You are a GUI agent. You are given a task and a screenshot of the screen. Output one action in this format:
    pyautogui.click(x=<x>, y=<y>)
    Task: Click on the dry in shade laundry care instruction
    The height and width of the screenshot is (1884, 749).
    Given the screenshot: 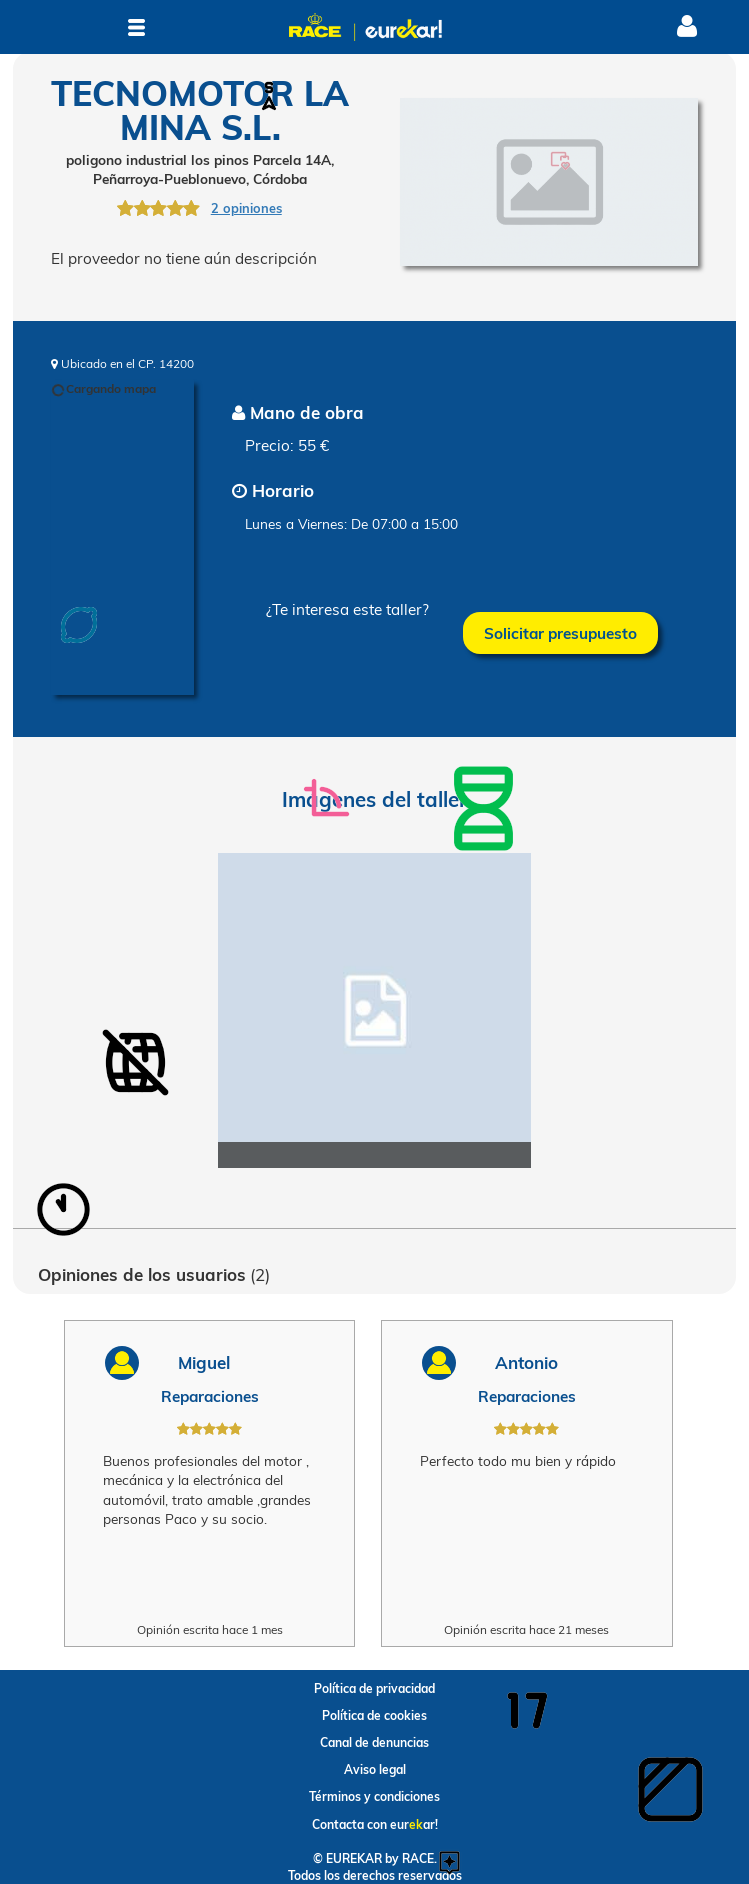 What is the action you would take?
    pyautogui.click(x=670, y=1789)
    